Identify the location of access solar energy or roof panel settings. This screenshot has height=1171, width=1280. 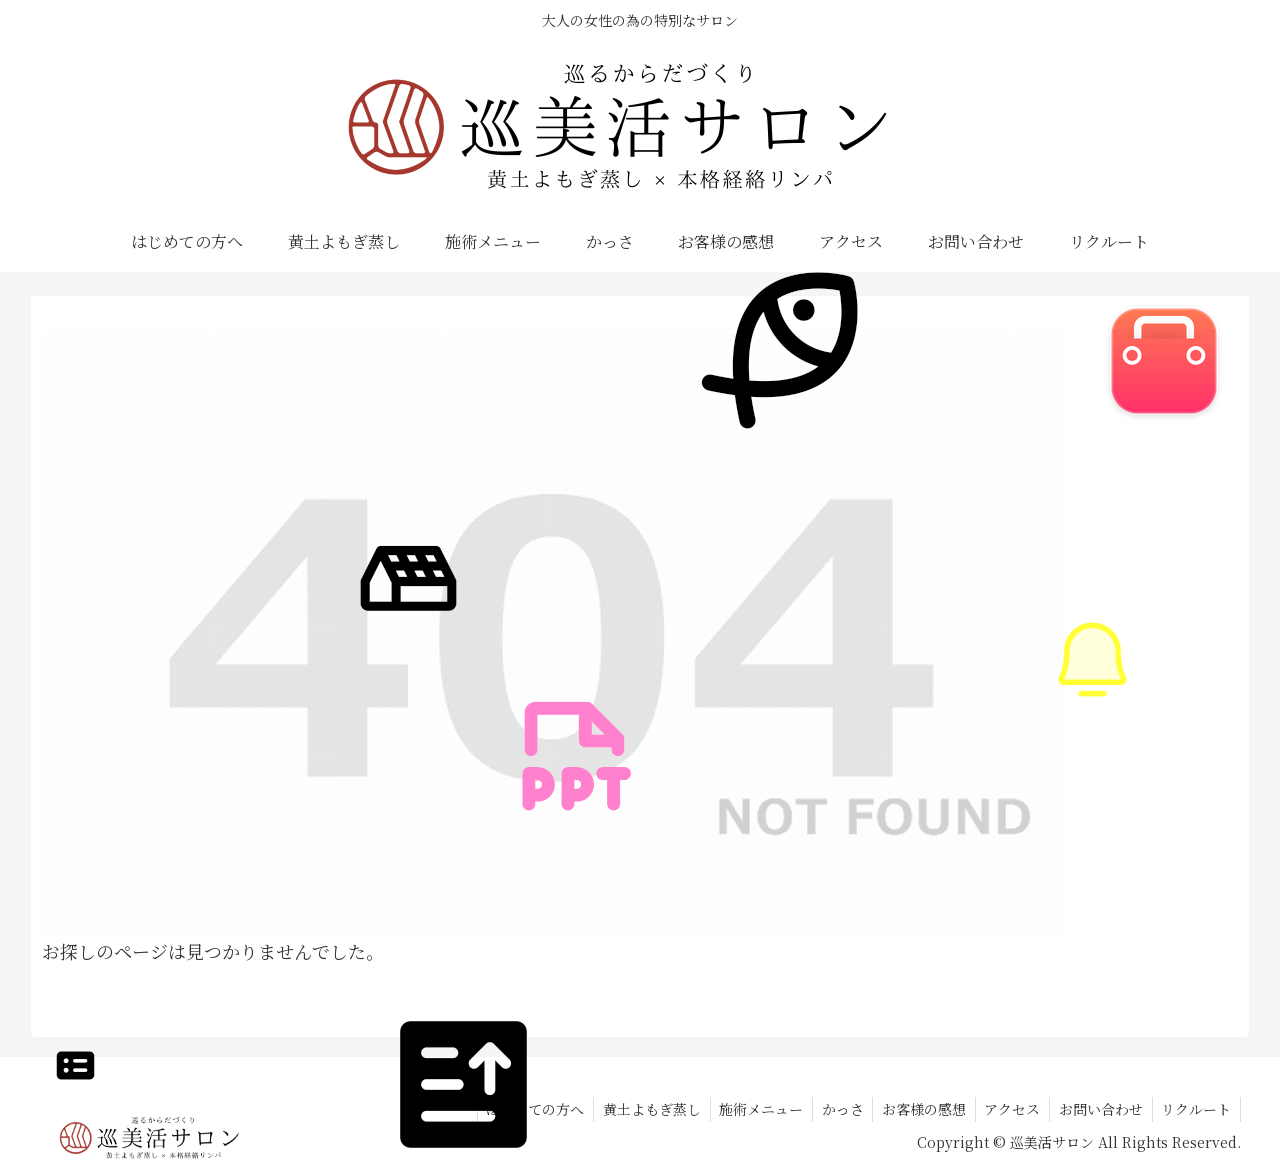
(408, 581).